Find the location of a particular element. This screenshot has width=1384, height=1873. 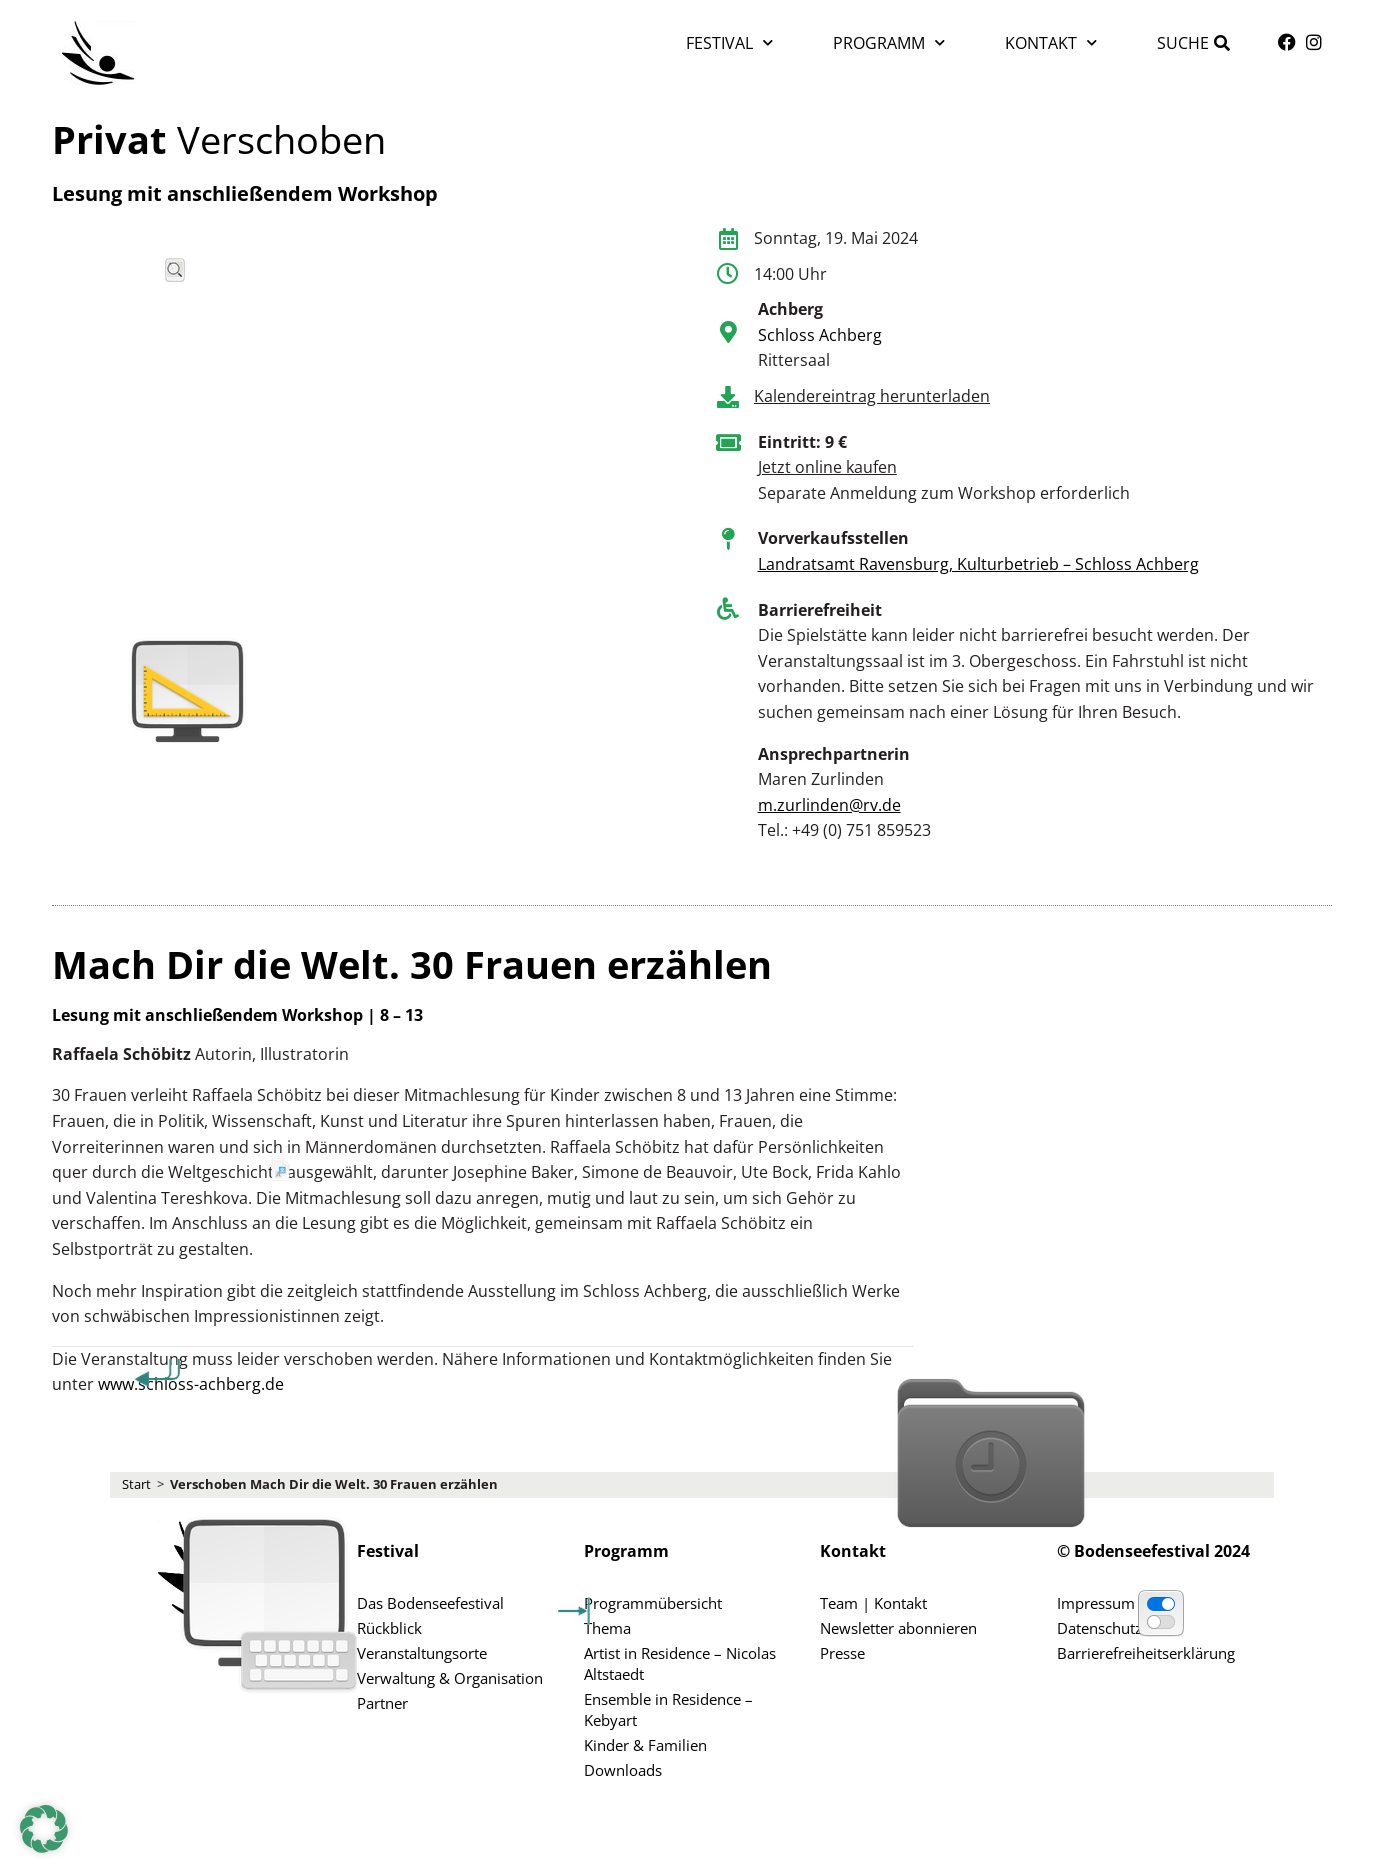

reply to all recipients of an email is located at coordinates (156, 1369).